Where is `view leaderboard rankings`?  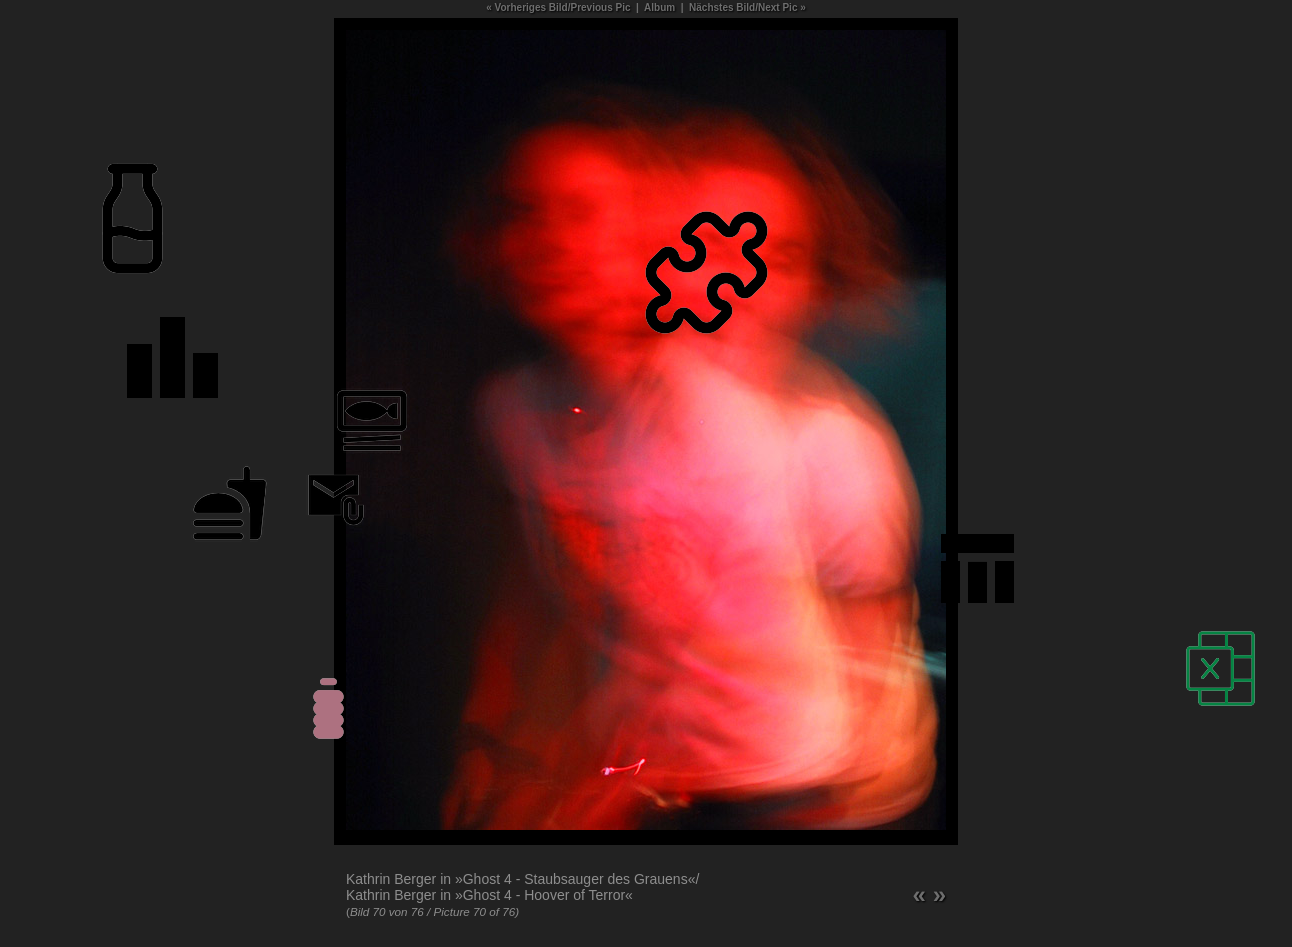
view leaderboard rankings is located at coordinates (172, 357).